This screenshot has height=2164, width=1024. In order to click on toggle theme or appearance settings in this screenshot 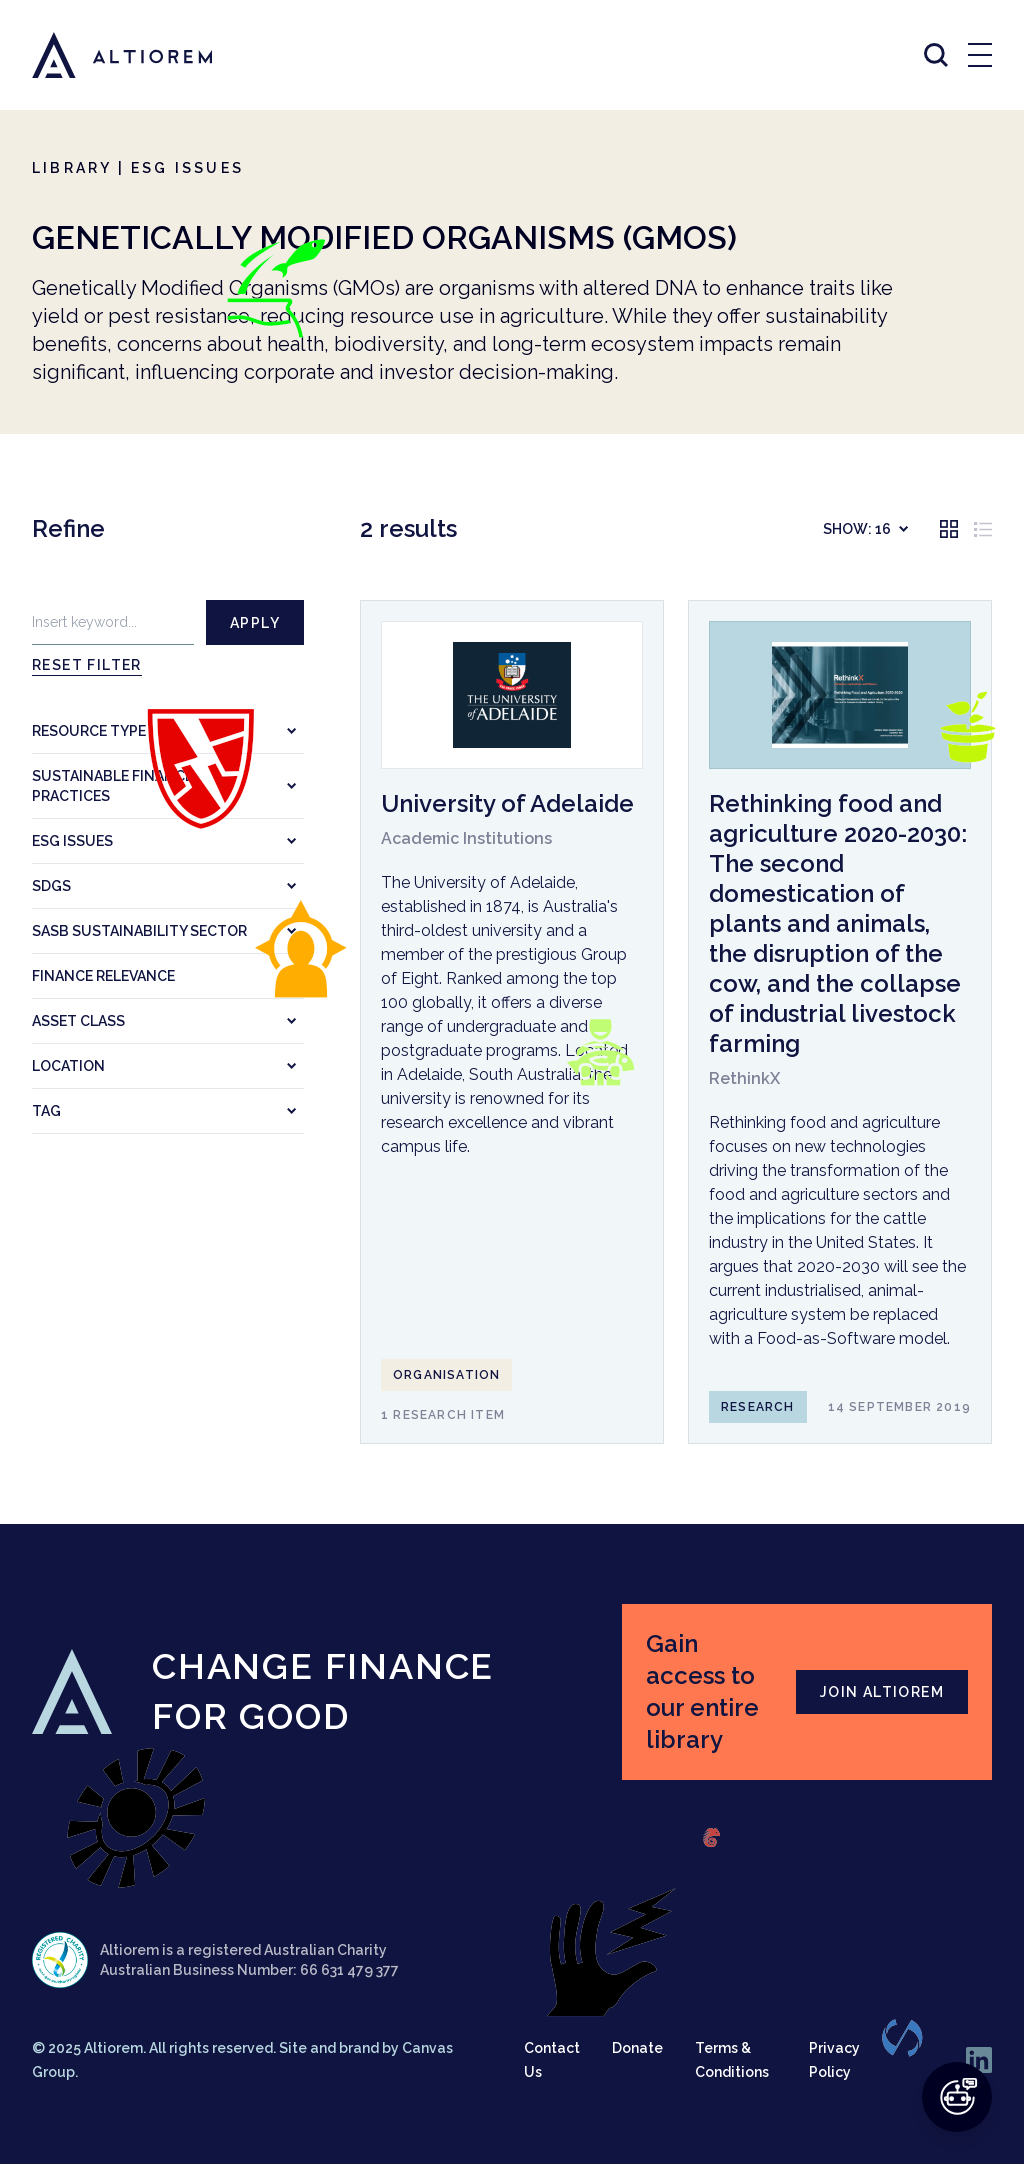, I will do `click(711, 1837)`.